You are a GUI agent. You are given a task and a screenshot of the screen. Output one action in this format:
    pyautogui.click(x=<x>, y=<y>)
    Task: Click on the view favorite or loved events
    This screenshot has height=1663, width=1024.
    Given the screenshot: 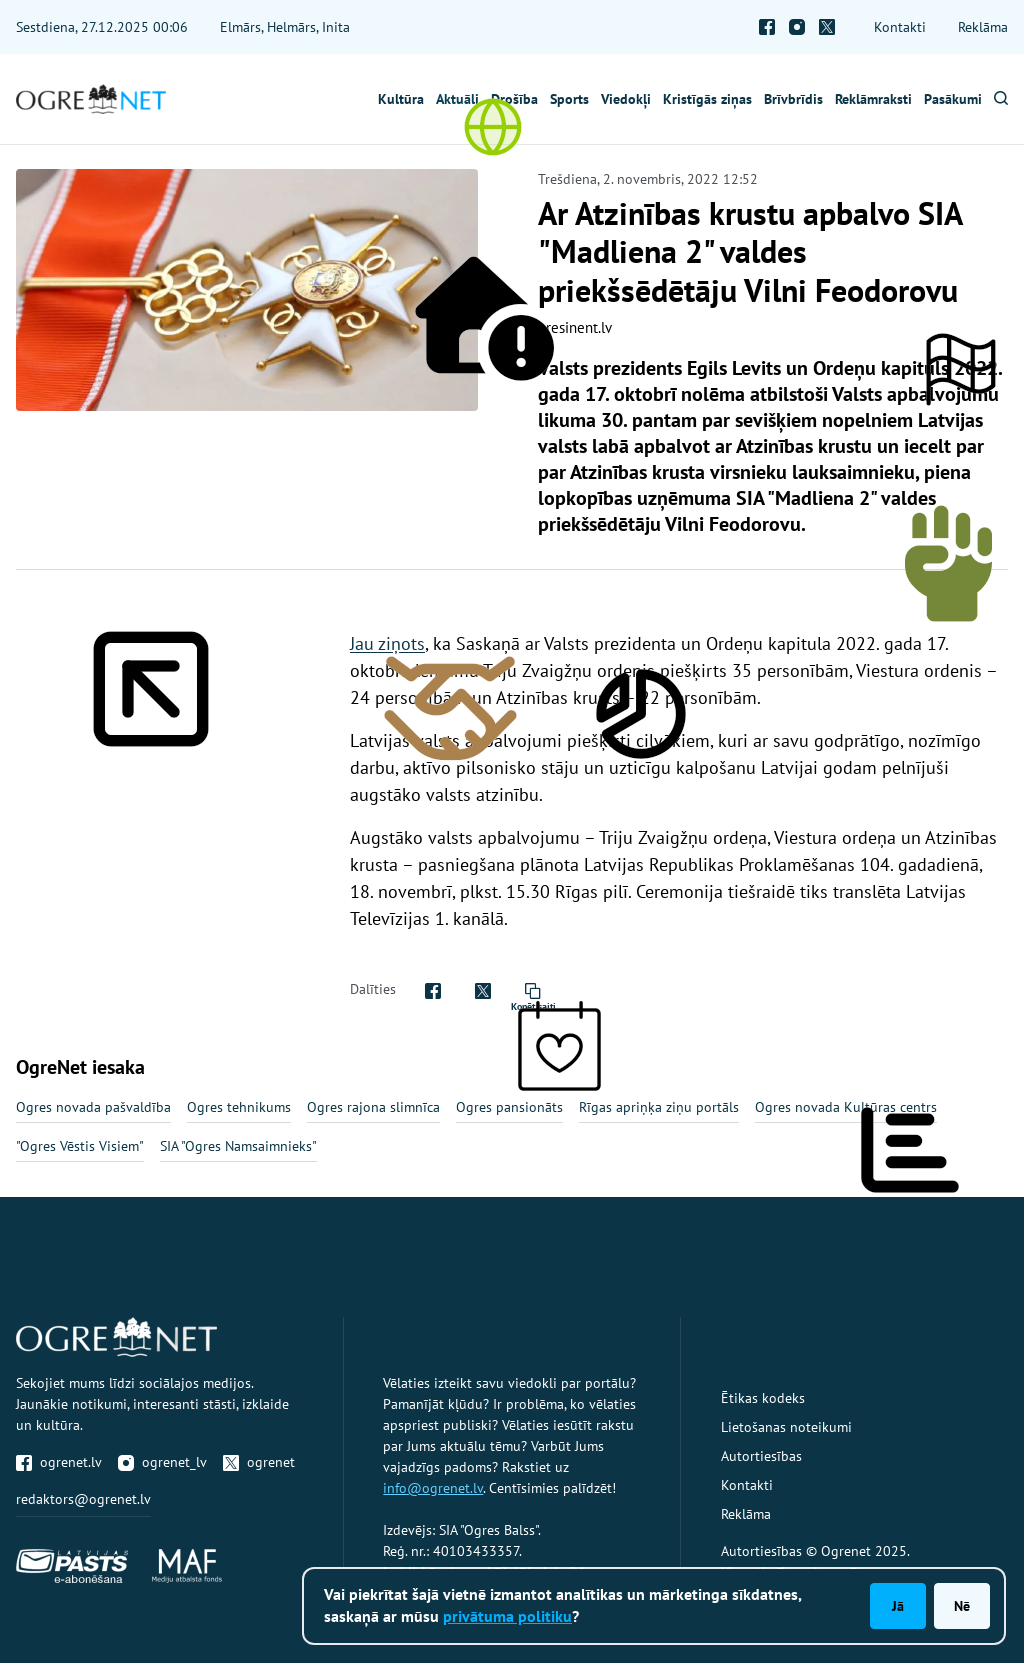 What is the action you would take?
    pyautogui.click(x=559, y=1049)
    